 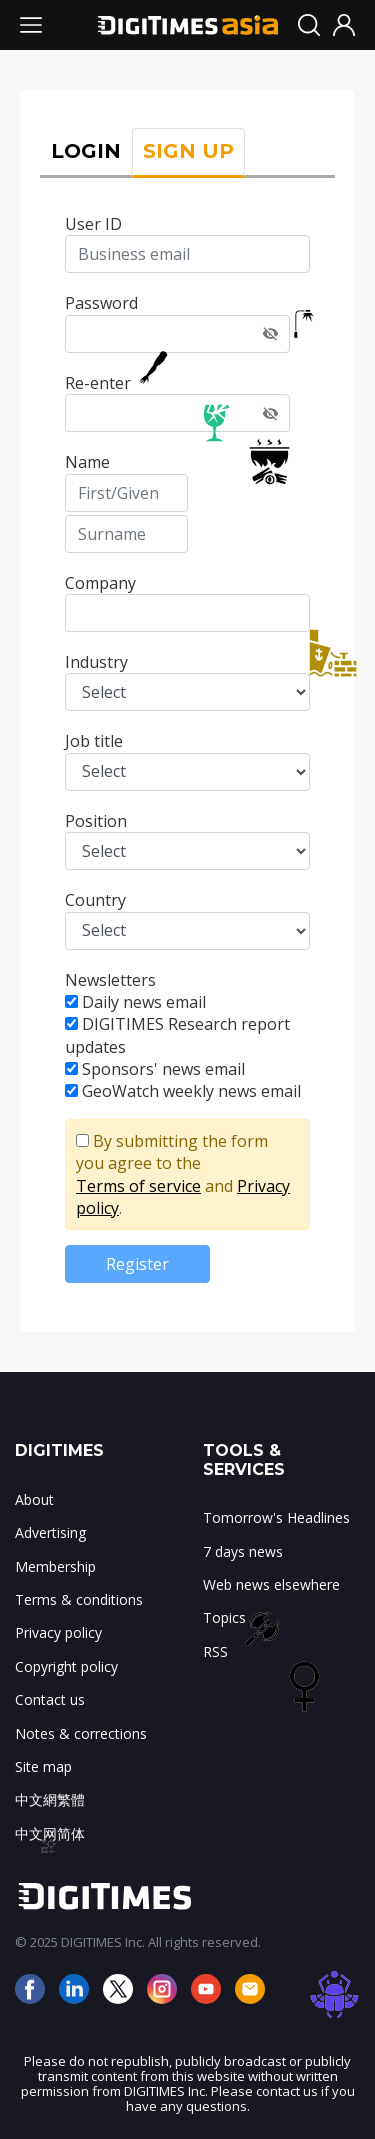 I want to click on select female gender option, so click(x=304, y=1686).